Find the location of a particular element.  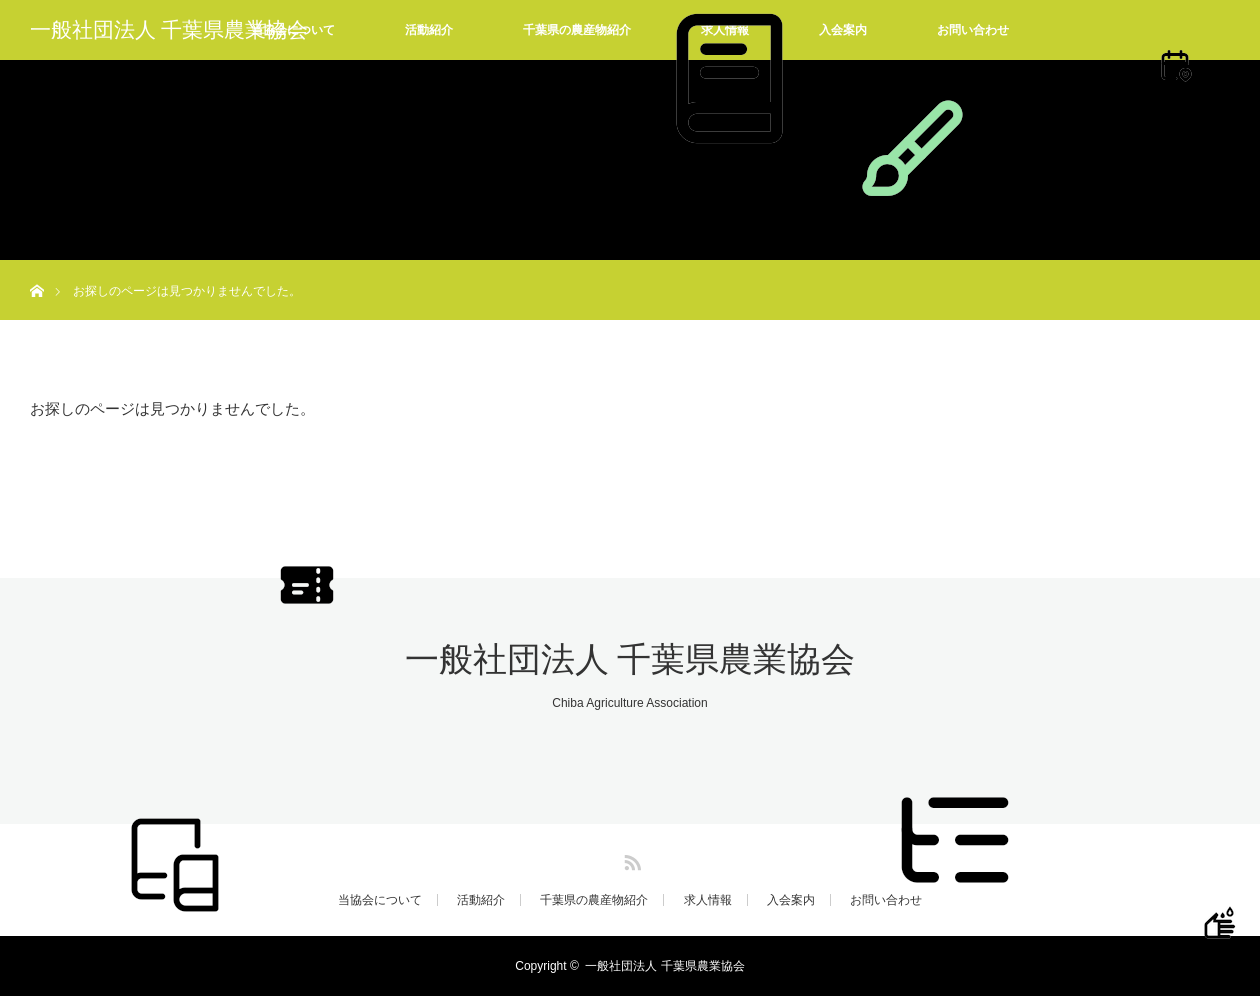

clone or duplicate a repository is located at coordinates (172, 865).